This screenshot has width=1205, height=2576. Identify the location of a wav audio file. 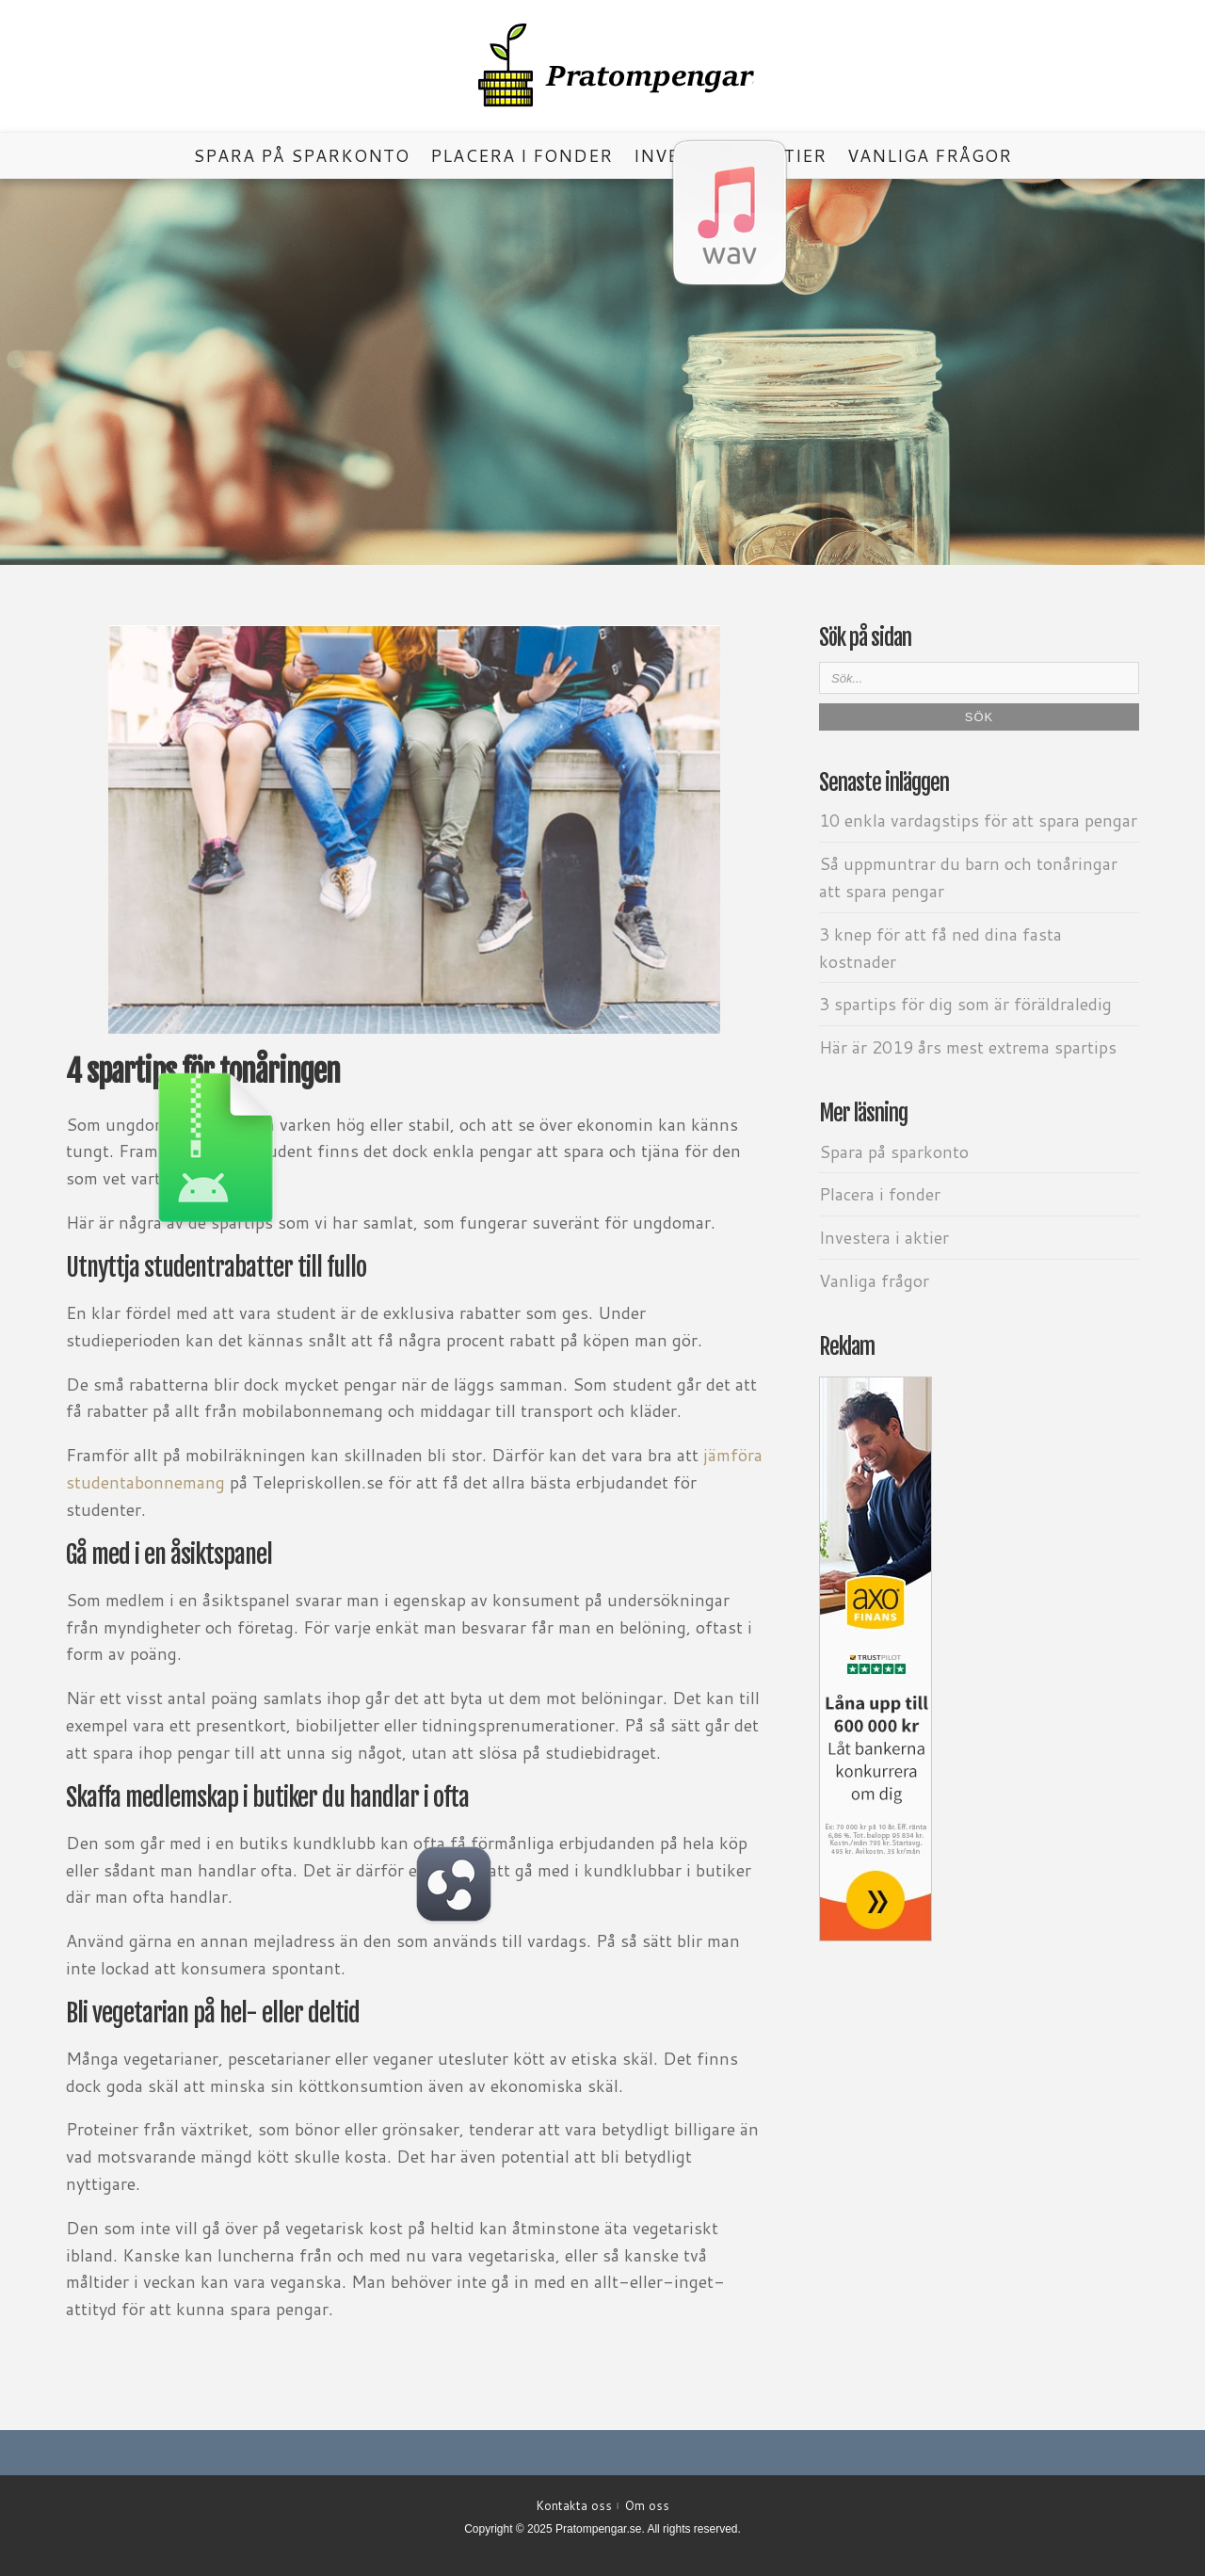
(730, 213).